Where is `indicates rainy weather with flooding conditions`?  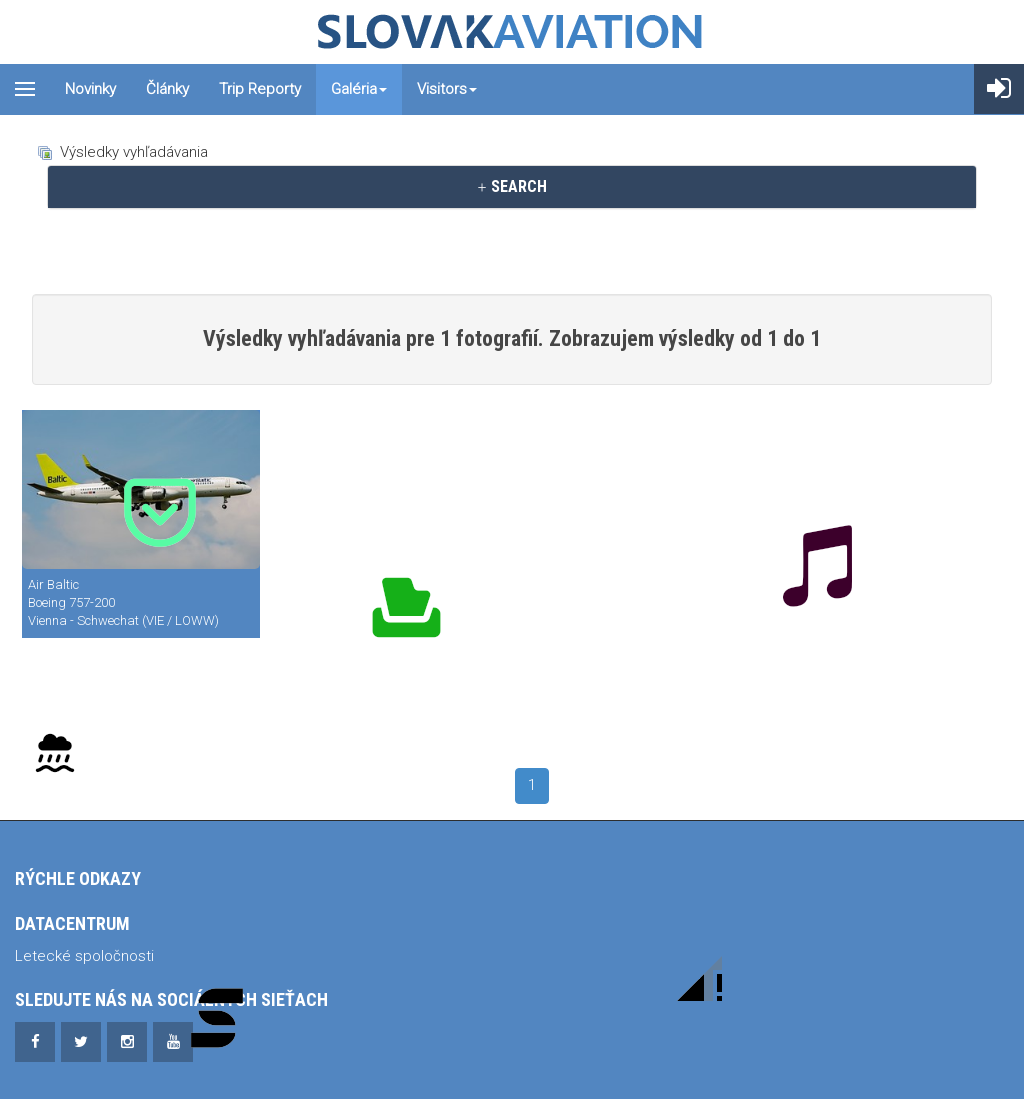 indicates rainy weather with flooding conditions is located at coordinates (55, 753).